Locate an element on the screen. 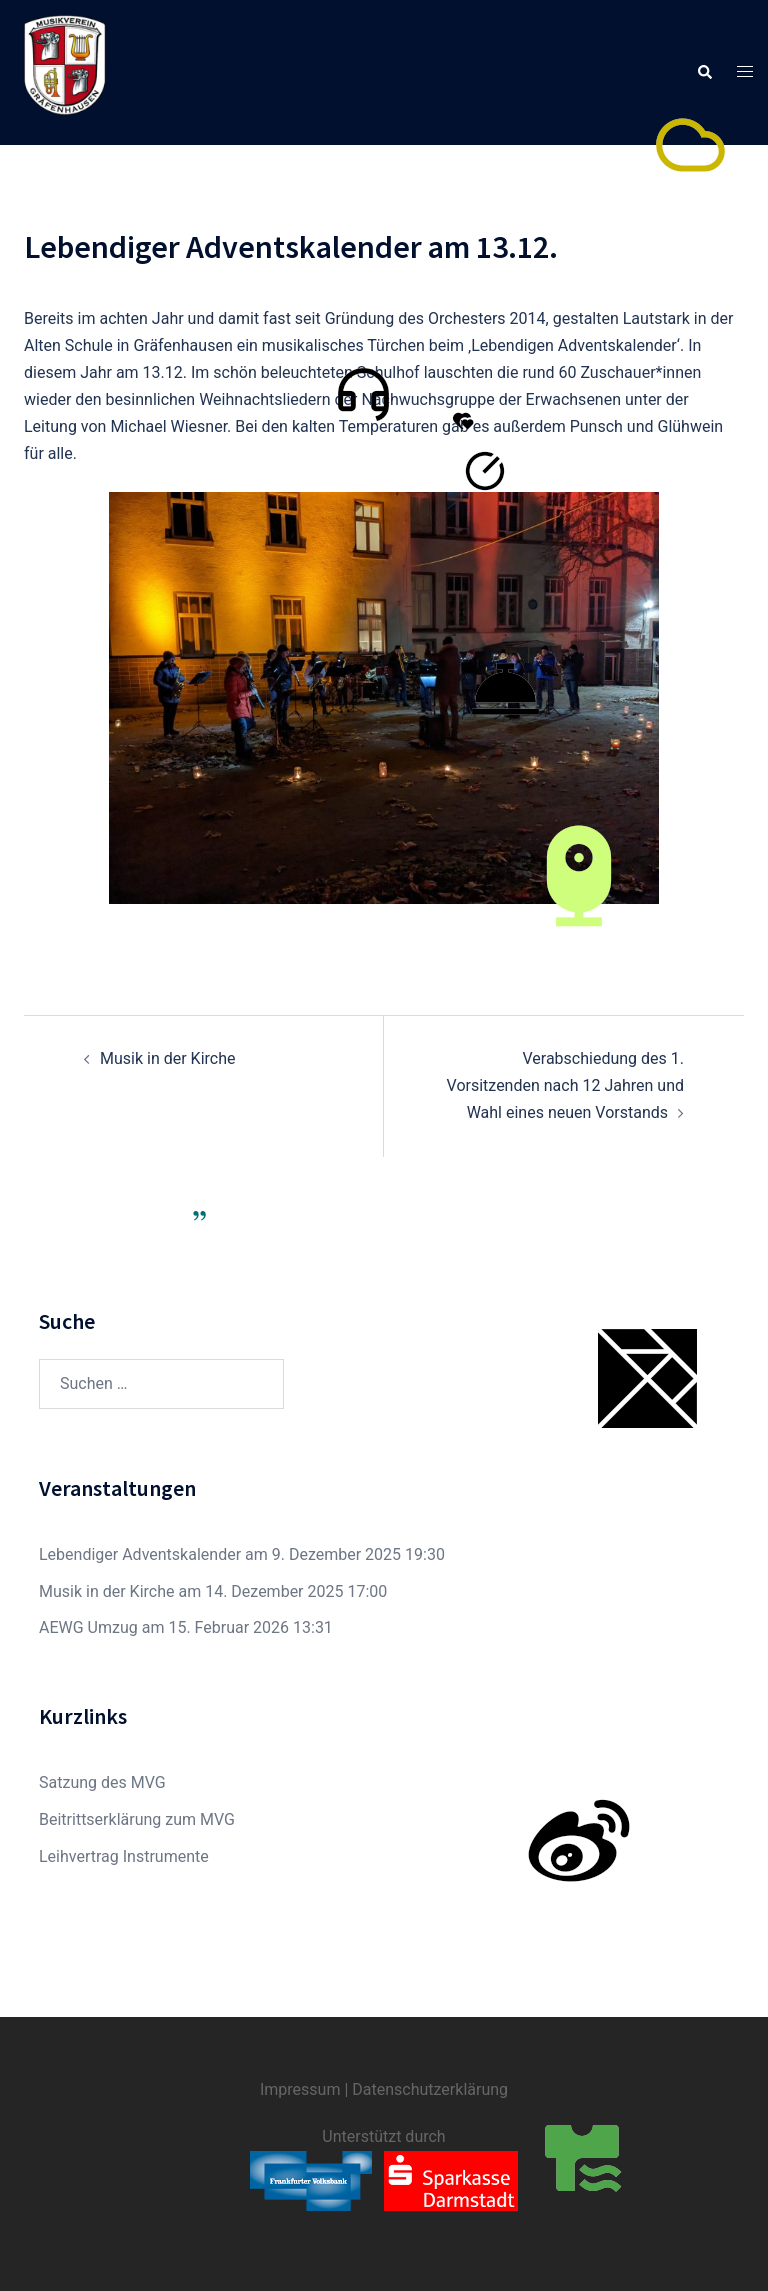 The image size is (768, 2291). contact customer support is located at coordinates (363, 393).